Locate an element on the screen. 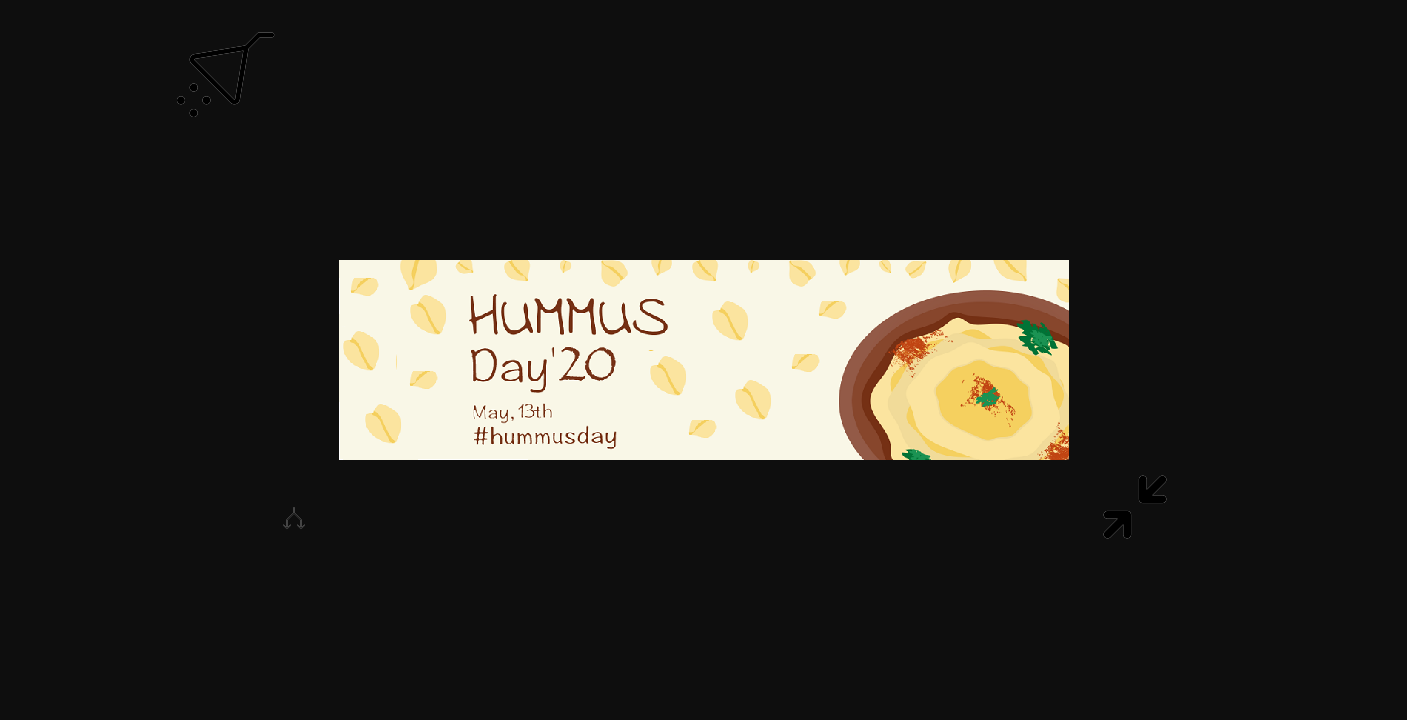 The height and width of the screenshot is (720, 1407). split content into multiple paths is located at coordinates (294, 519).